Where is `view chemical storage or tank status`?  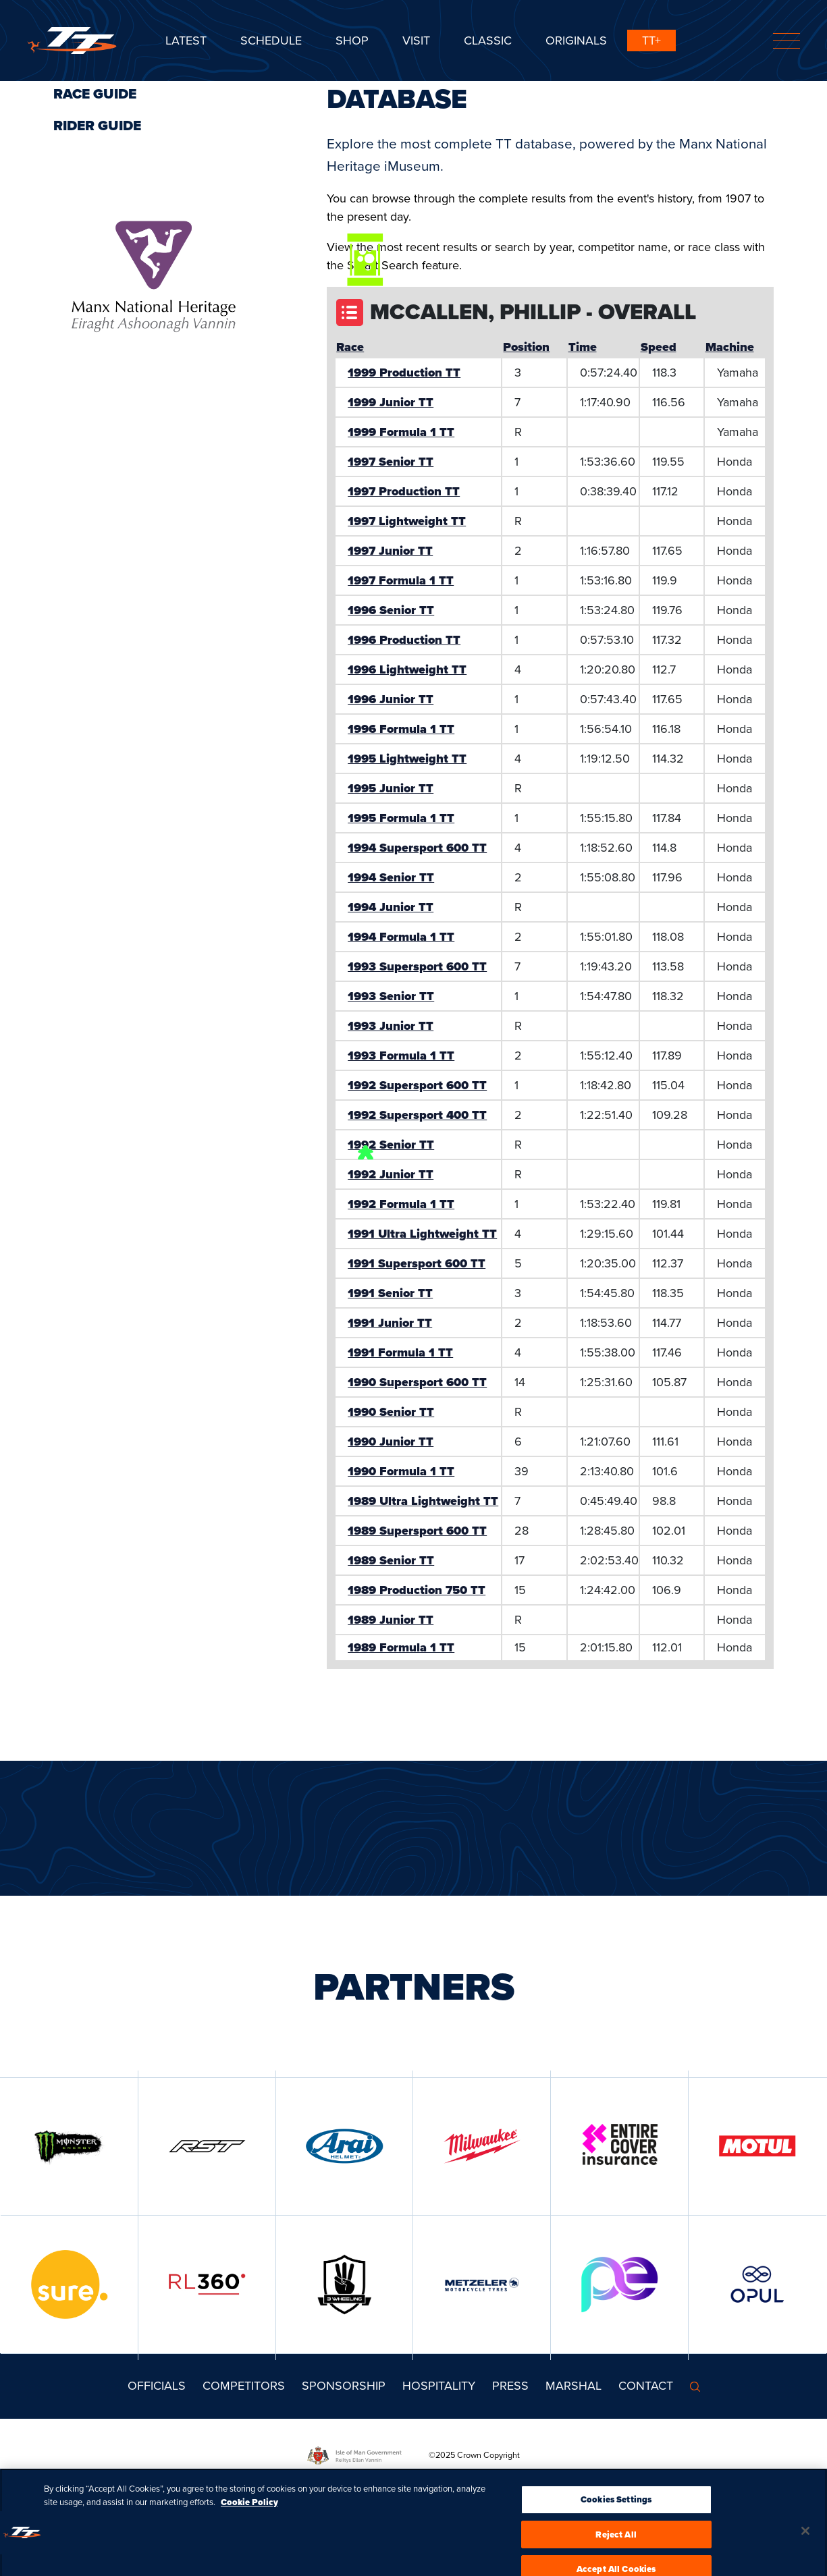 view chemical storage or tank status is located at coordinates (365, 260).